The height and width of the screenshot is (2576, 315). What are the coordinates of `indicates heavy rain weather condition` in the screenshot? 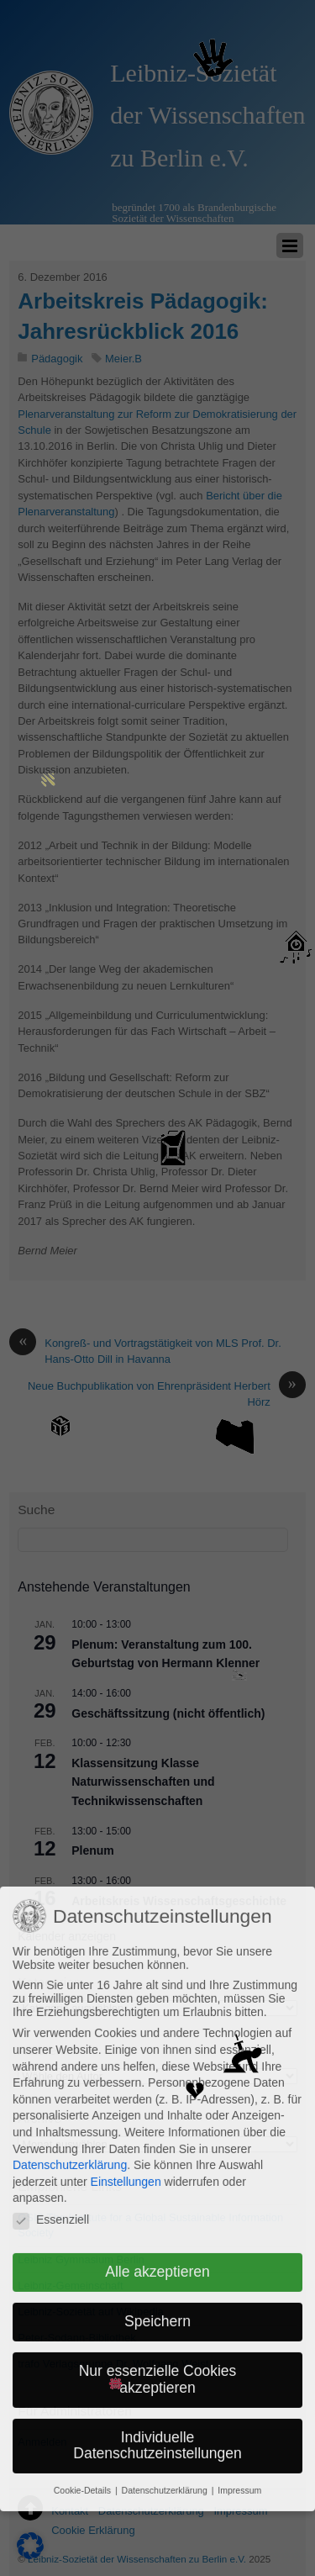 It's located at (48, 779).